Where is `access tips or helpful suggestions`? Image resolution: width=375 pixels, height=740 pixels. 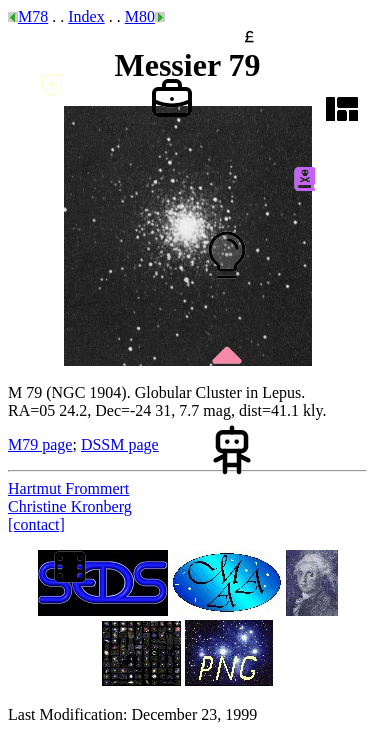 access tips or helpful suggestions is located at coordinates (227, 255).